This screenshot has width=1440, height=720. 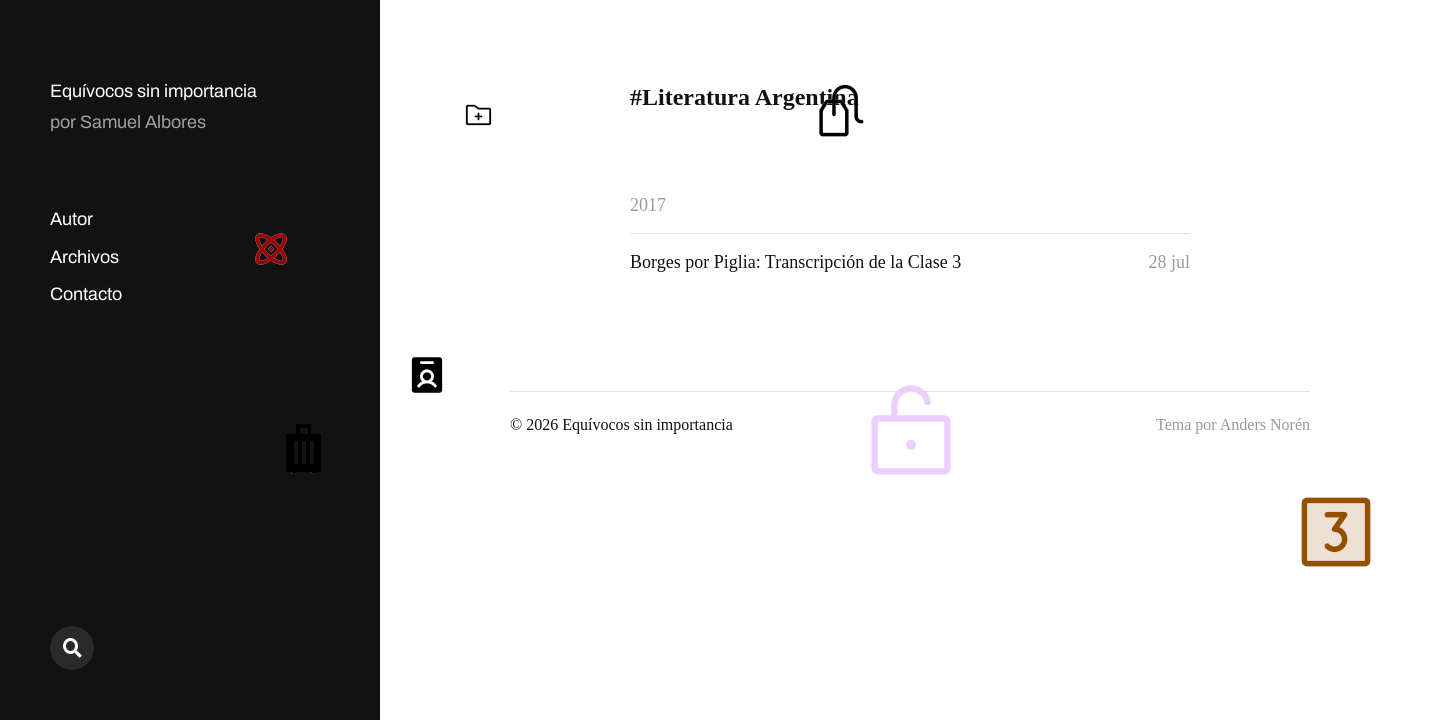 What do you see at coordinates (304, 449) in the screenshot?
I see `access travel or trip information` at bounding box center [304, 449].